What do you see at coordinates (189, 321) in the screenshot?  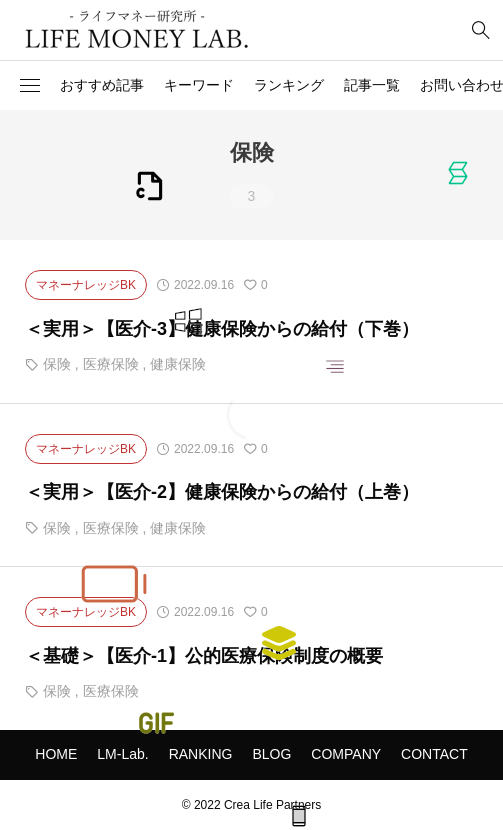 I see `open the Windows start menu` at bounding box center [189, 321].